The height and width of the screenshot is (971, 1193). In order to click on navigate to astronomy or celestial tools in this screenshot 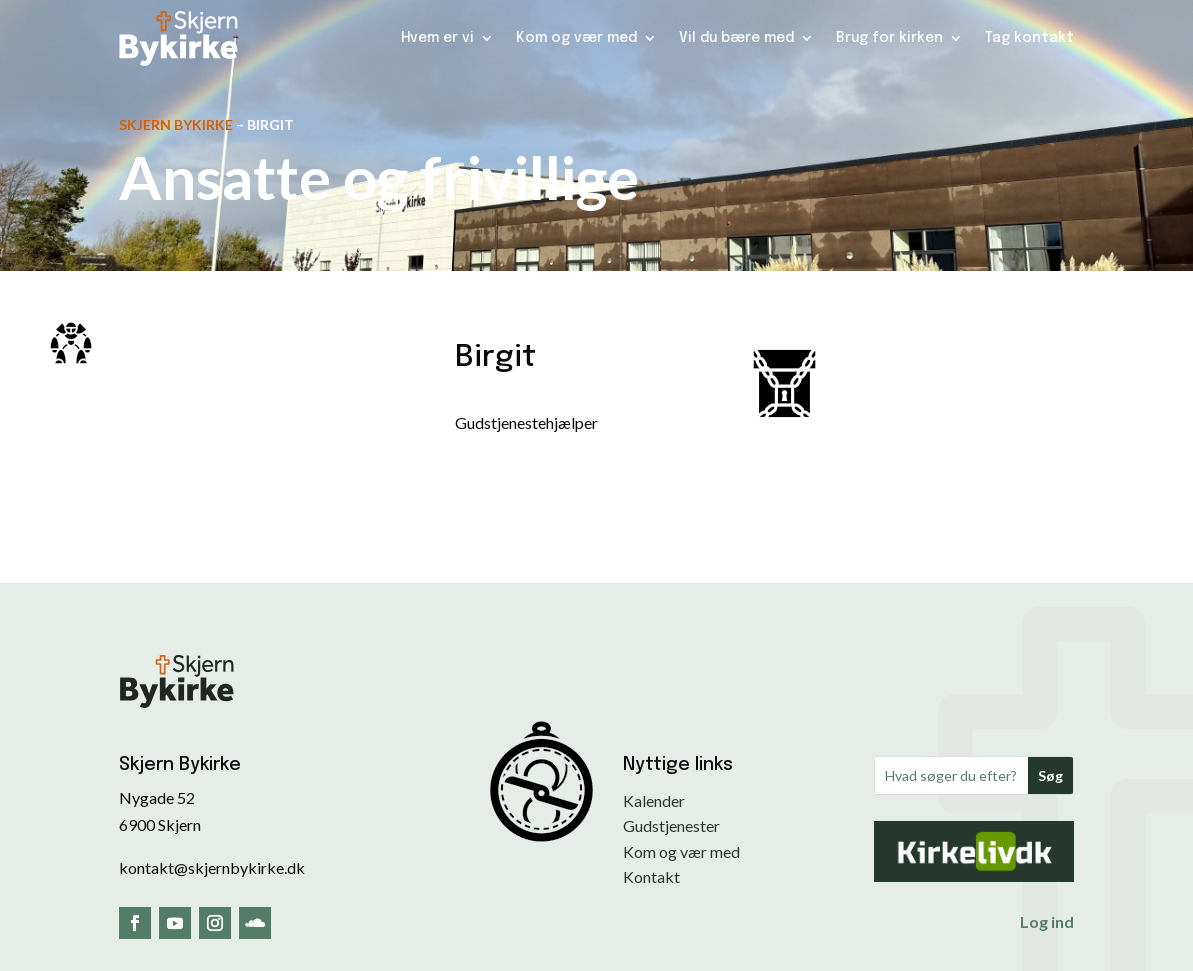, I will do `click(541, 781)`.